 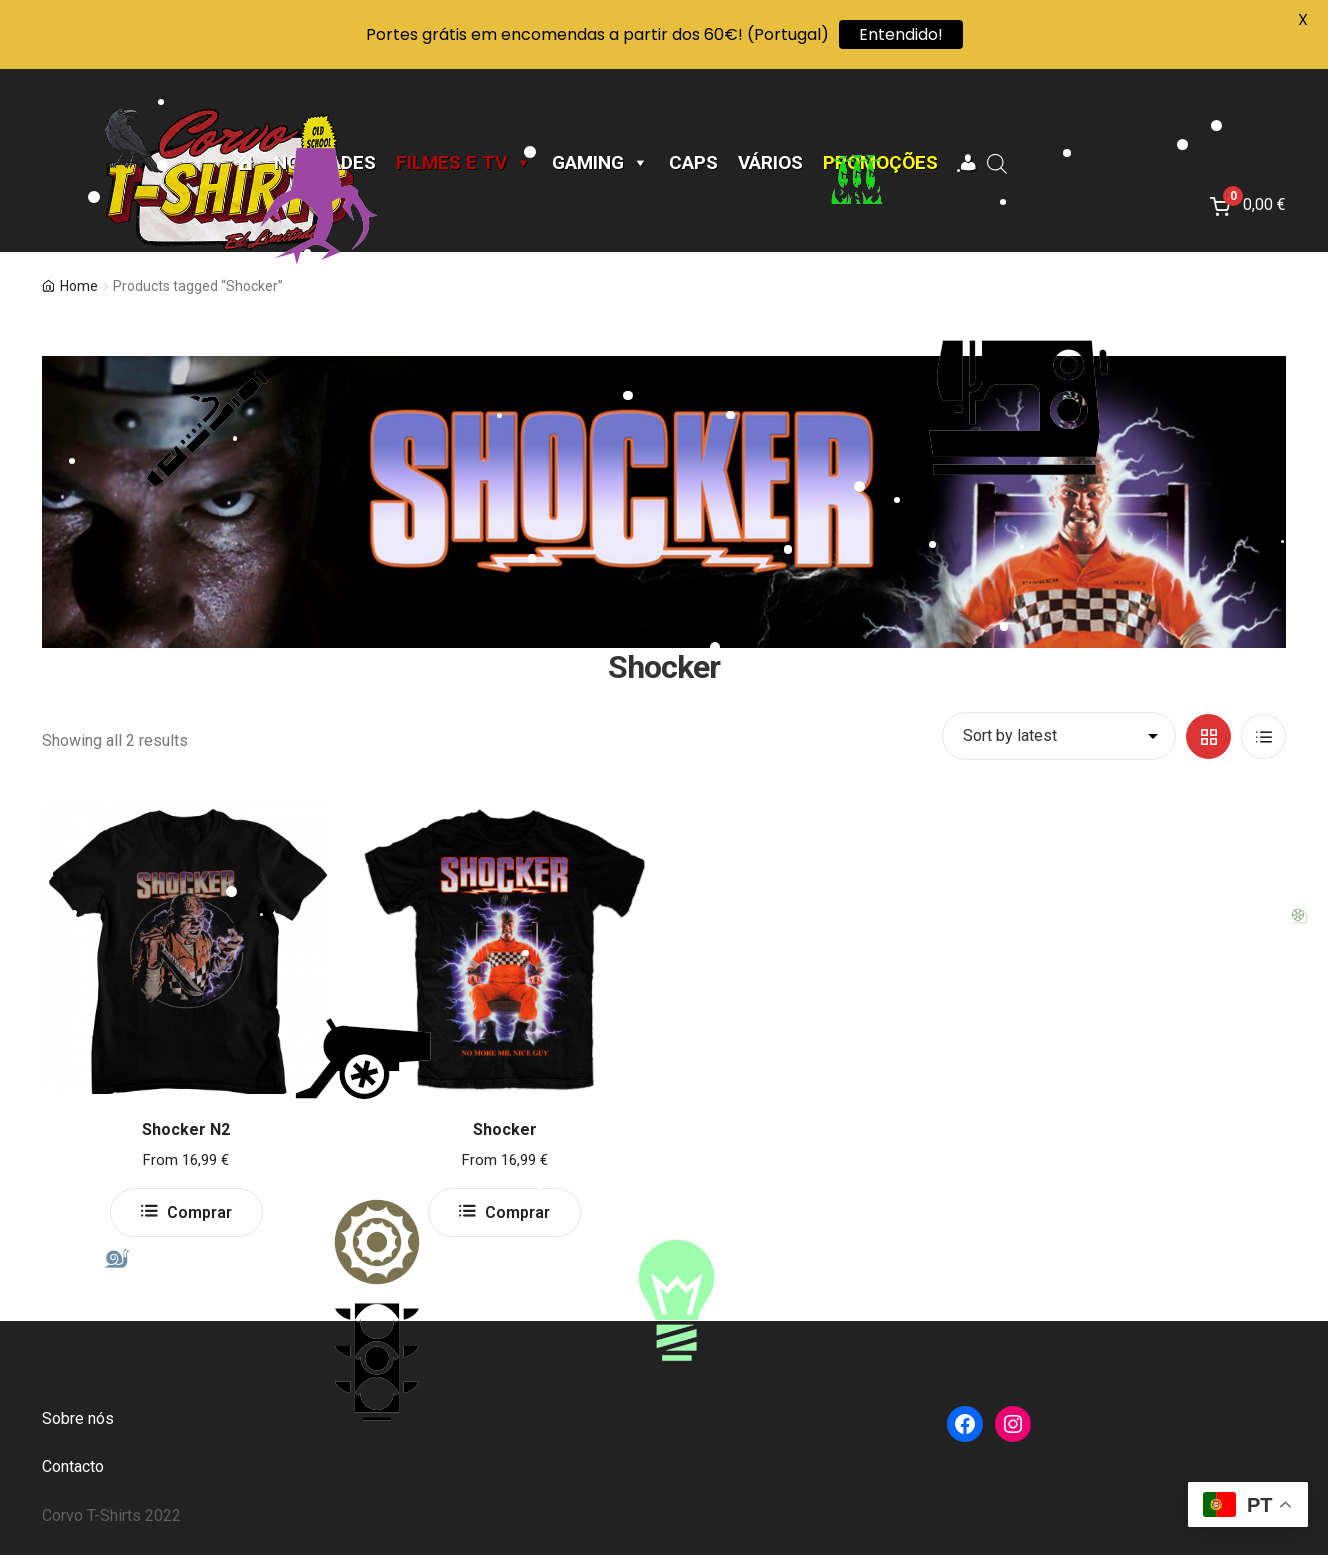 What do you see at coordinates (318, 206) in the screenshot?
I see `view root system or underground elements` at bounding box center [318, 206].